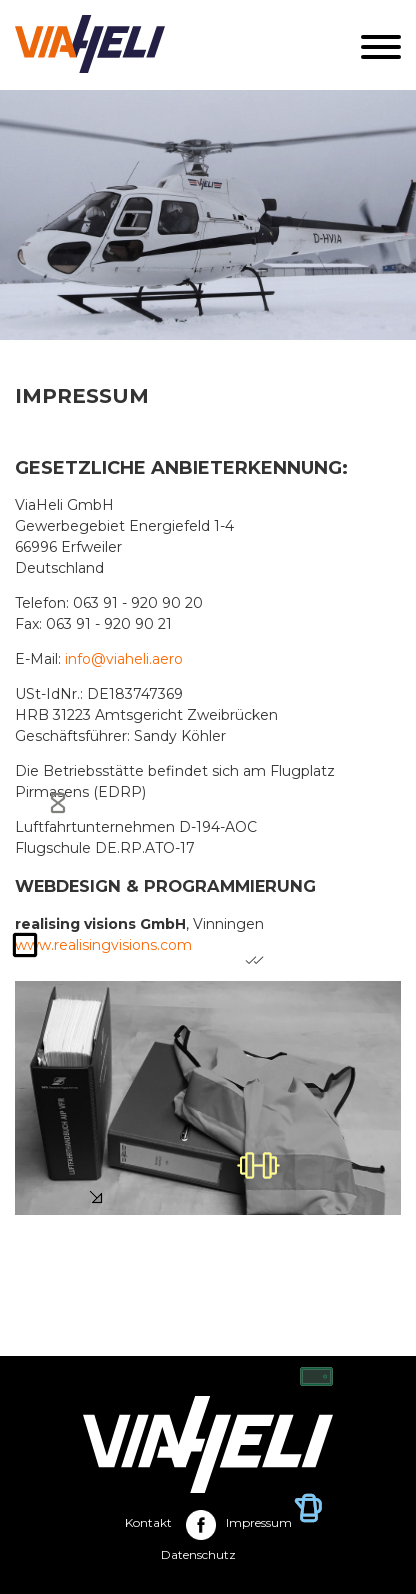 The width and height of the screenshot is (416, 1594). I want to click on indicates loading or processing in progress, so click(58, 803).